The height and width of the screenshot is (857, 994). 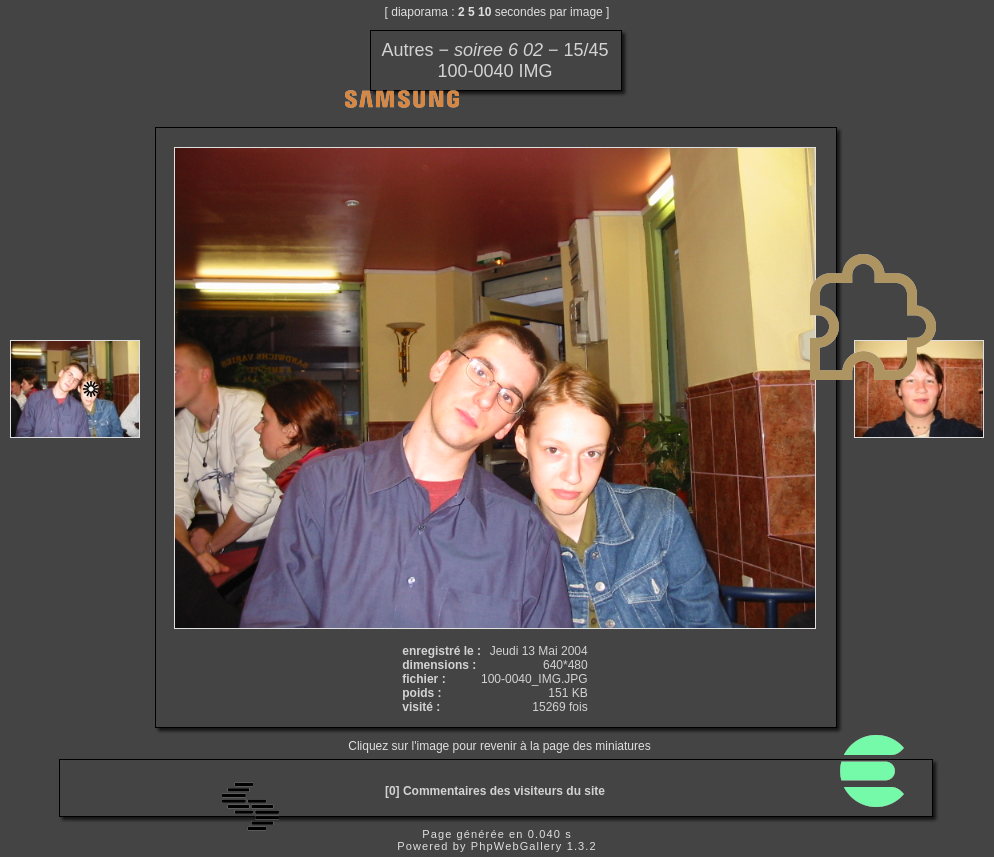 I want to click on open loom video messaging app, so click(x=91, y=389).